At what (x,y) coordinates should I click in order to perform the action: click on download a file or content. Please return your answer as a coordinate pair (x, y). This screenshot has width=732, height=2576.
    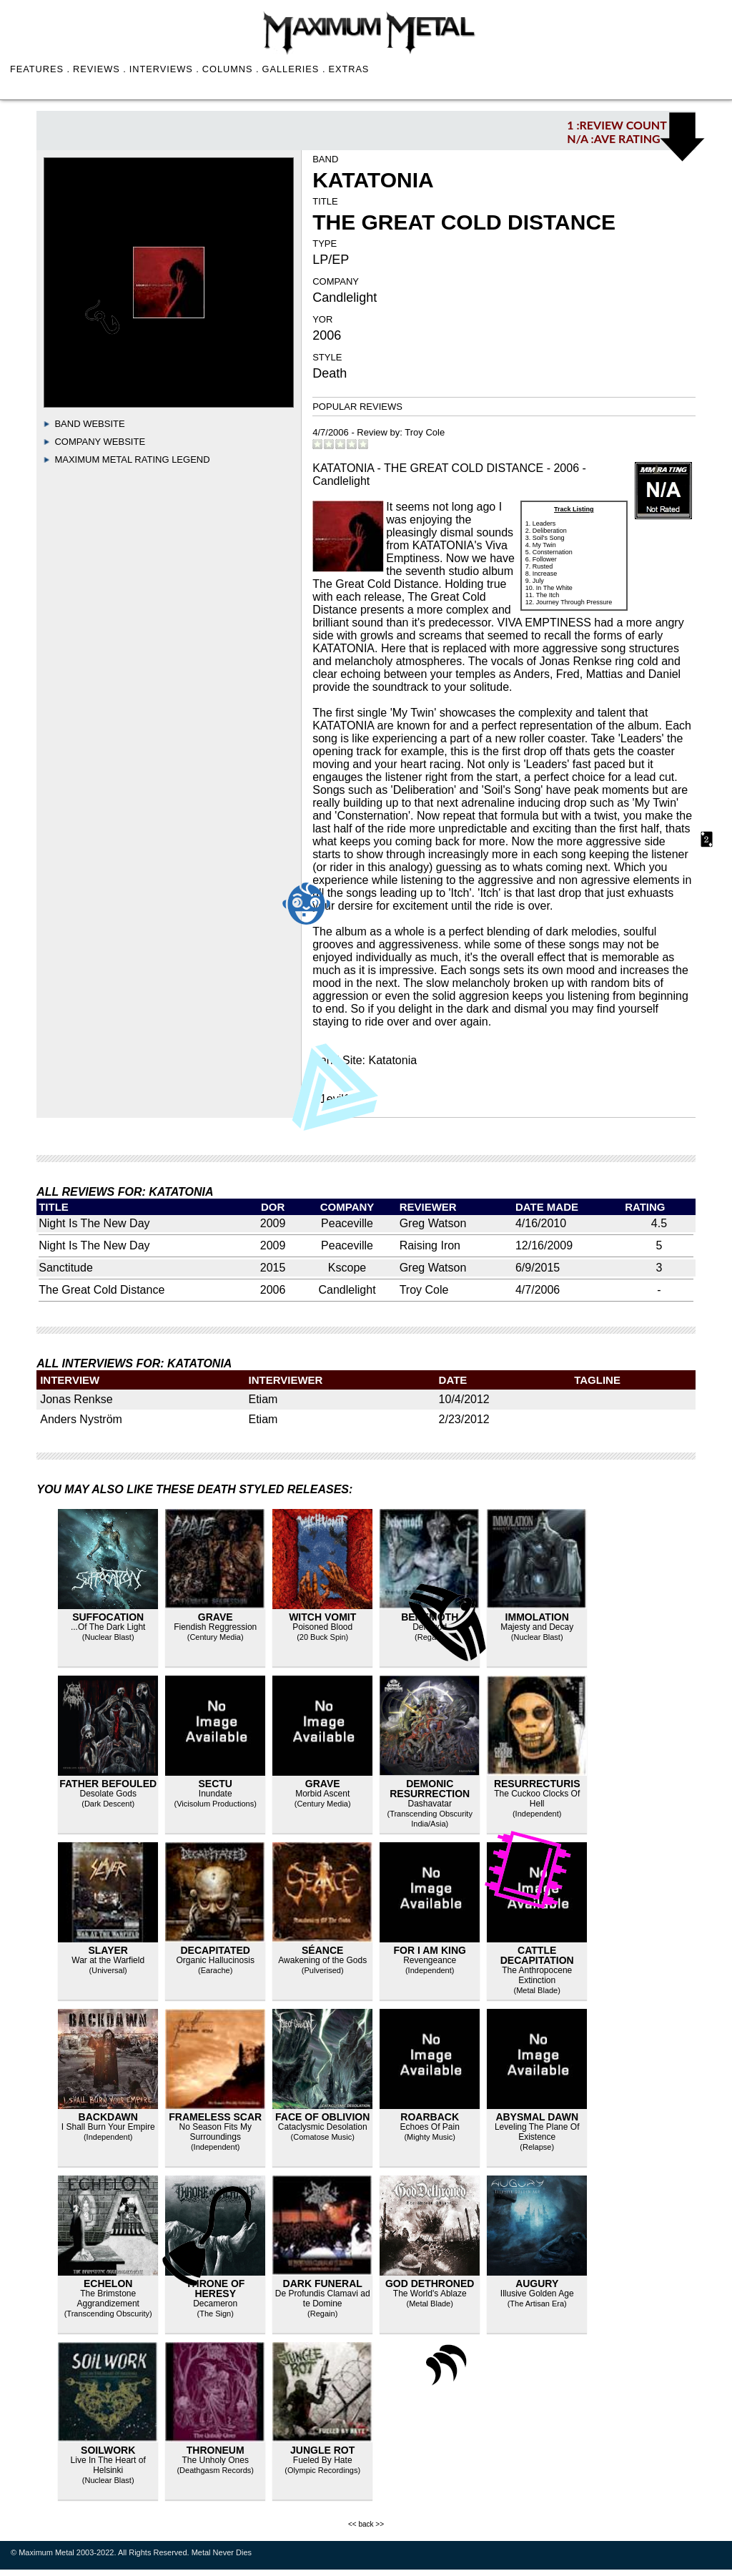
    Looking at the image, I should click on (682, 137).